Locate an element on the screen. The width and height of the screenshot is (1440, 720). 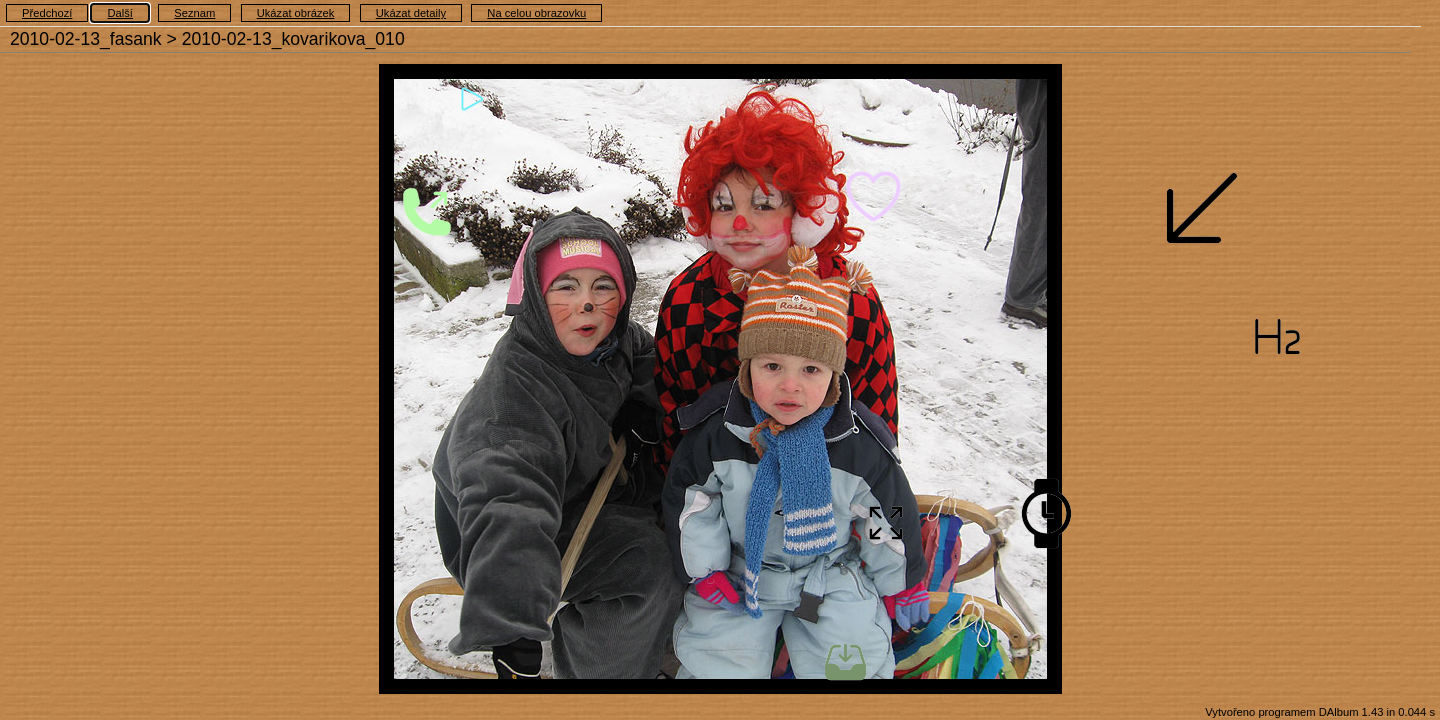
view or manage watch mode for file changes is located at coordinates (1046, 513).